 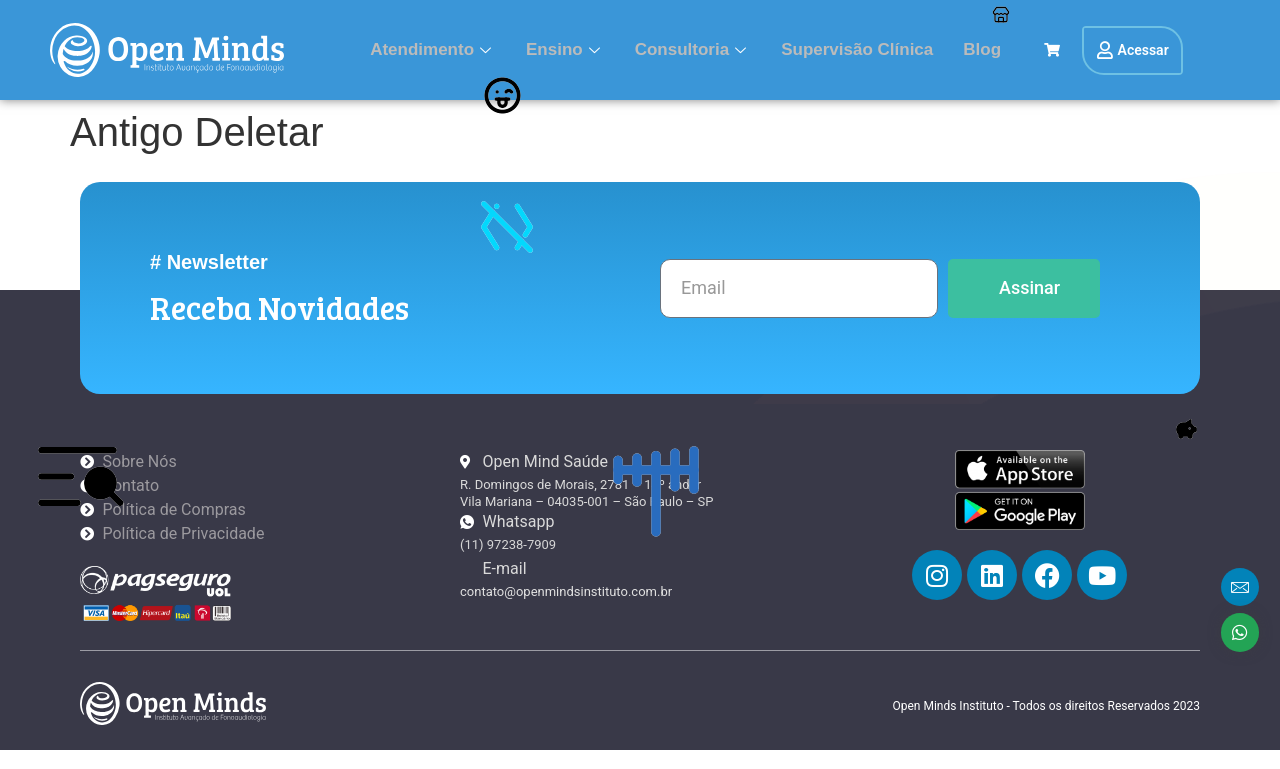 I want to click on access savings or piggy bank feature, so click(x=1186, y=429).